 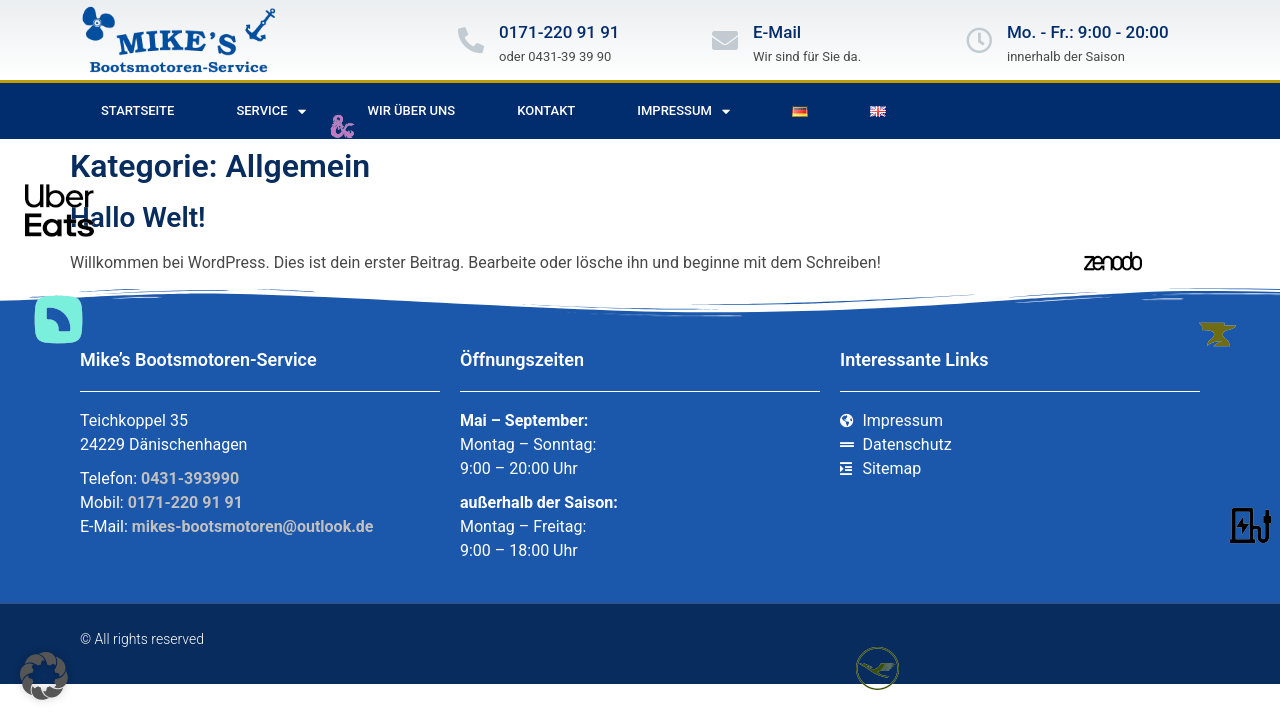 I want to click on access Lufthansa airline services, so click(x=877, y=668).